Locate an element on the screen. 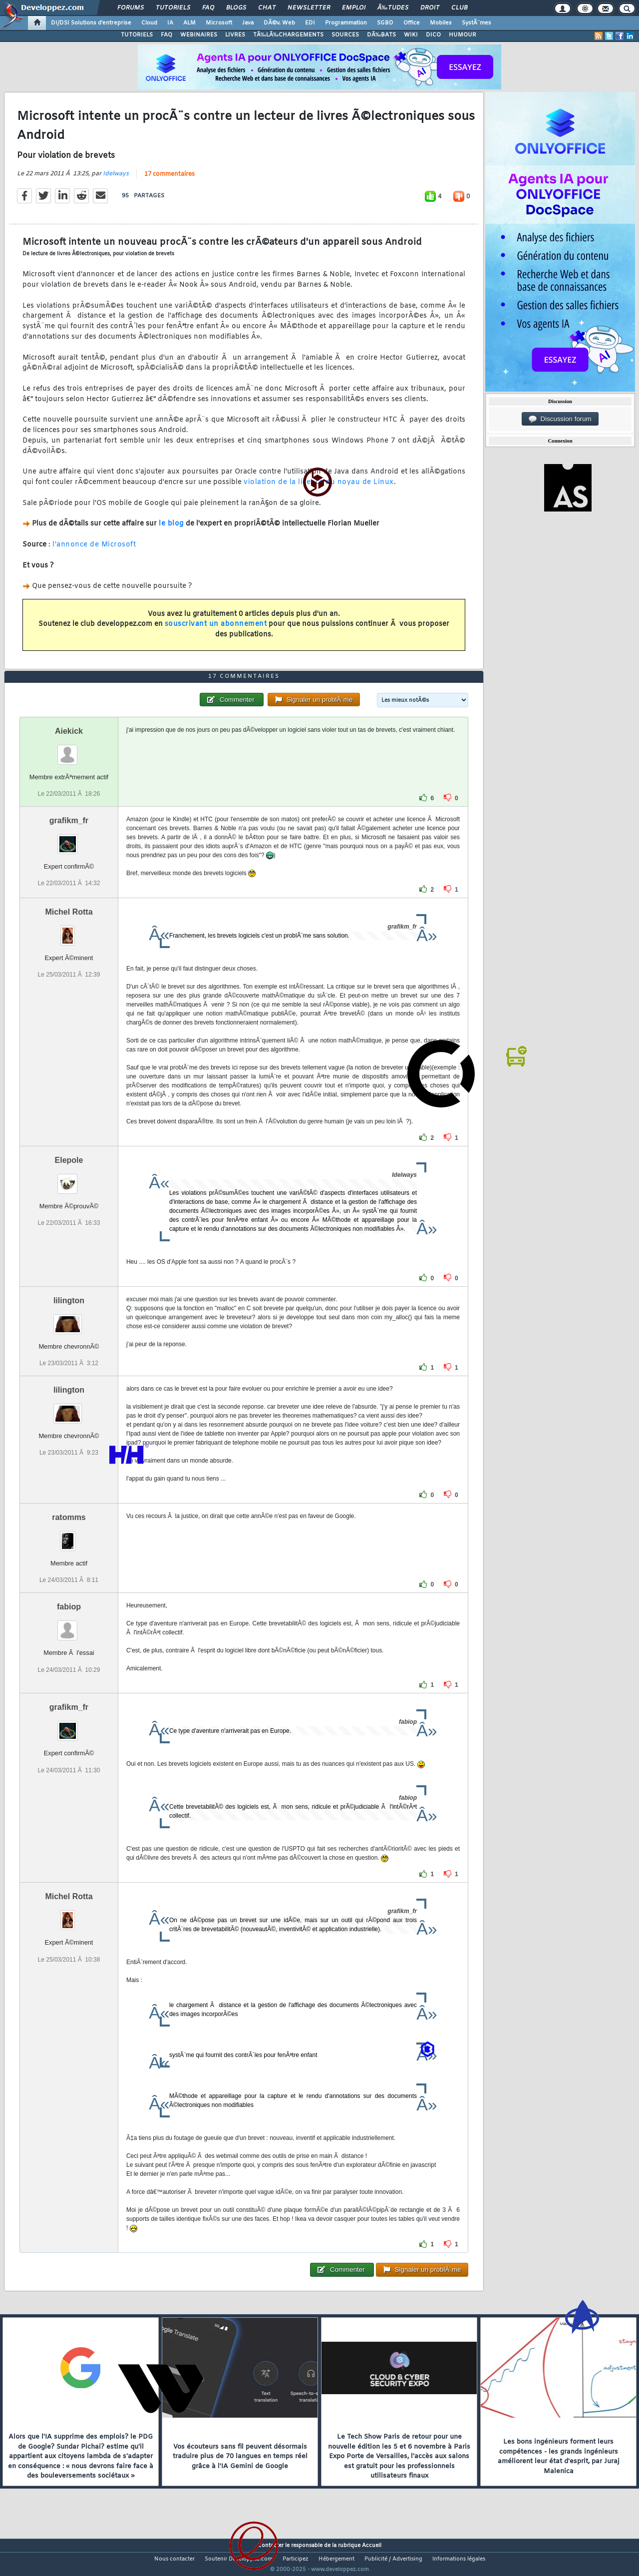 This screenshot has width=639, height=2576. google container-optimized os logo is located at coordinates (318, 482).